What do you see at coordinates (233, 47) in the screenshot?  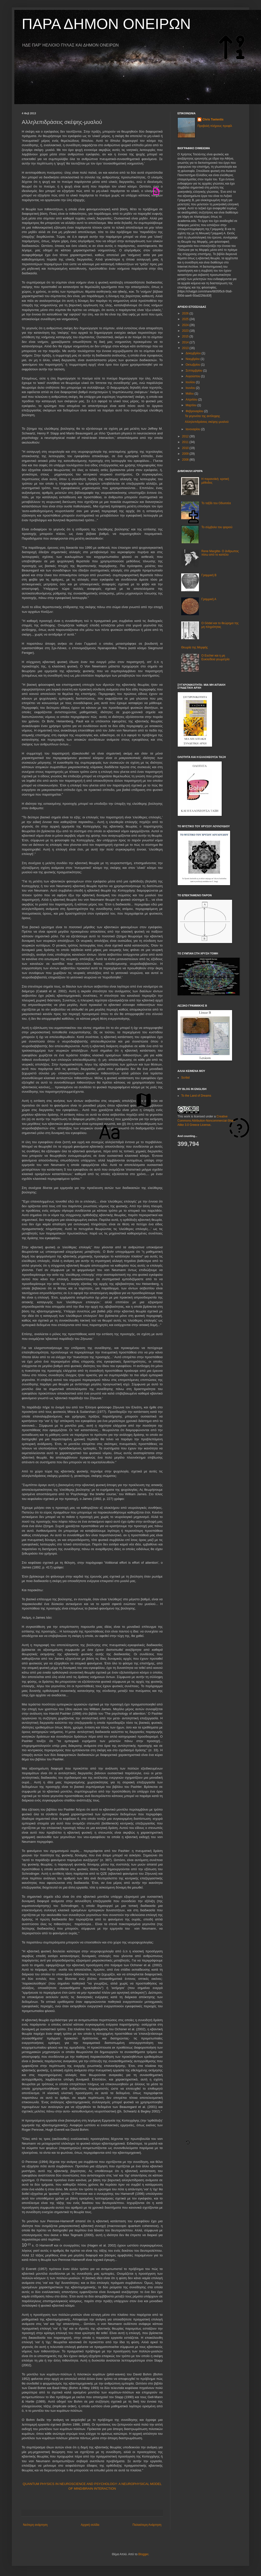 I see `sort numbers in descending order (9 to 1)` at bounding box center [233, 47].